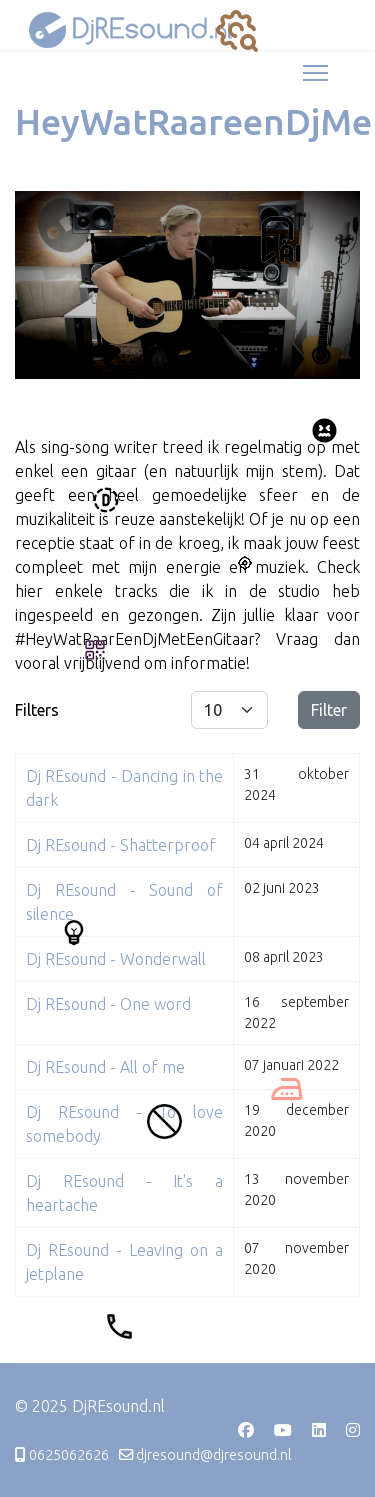 The height and width of the screenshot is (1497, 375). Describe the element at coordinates (324, 430) in the screenshot. I see `express frustration or anger reaction` at that location.